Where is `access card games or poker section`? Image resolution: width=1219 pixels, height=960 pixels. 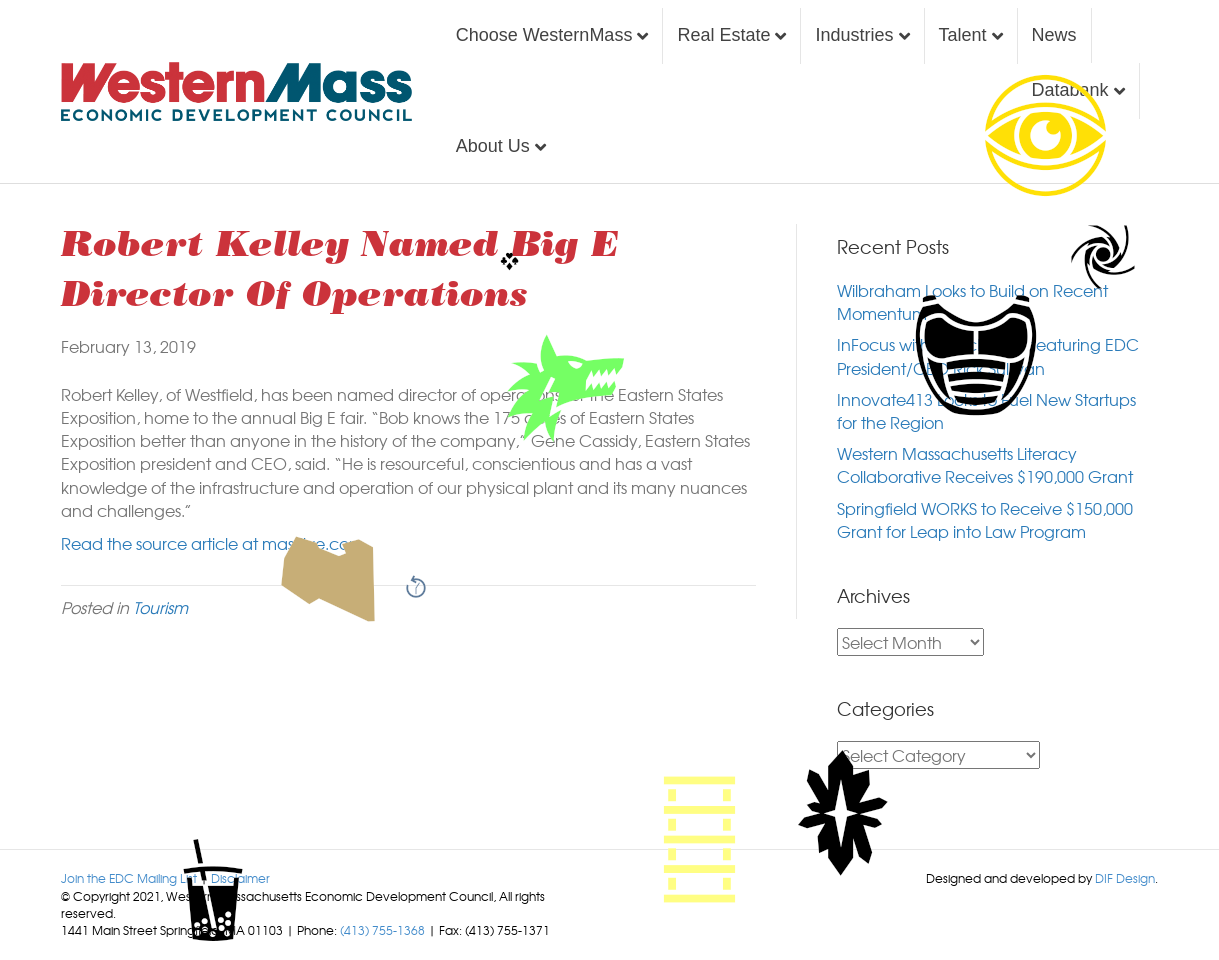
access card games or poker section is located at coordinates (509, 261).